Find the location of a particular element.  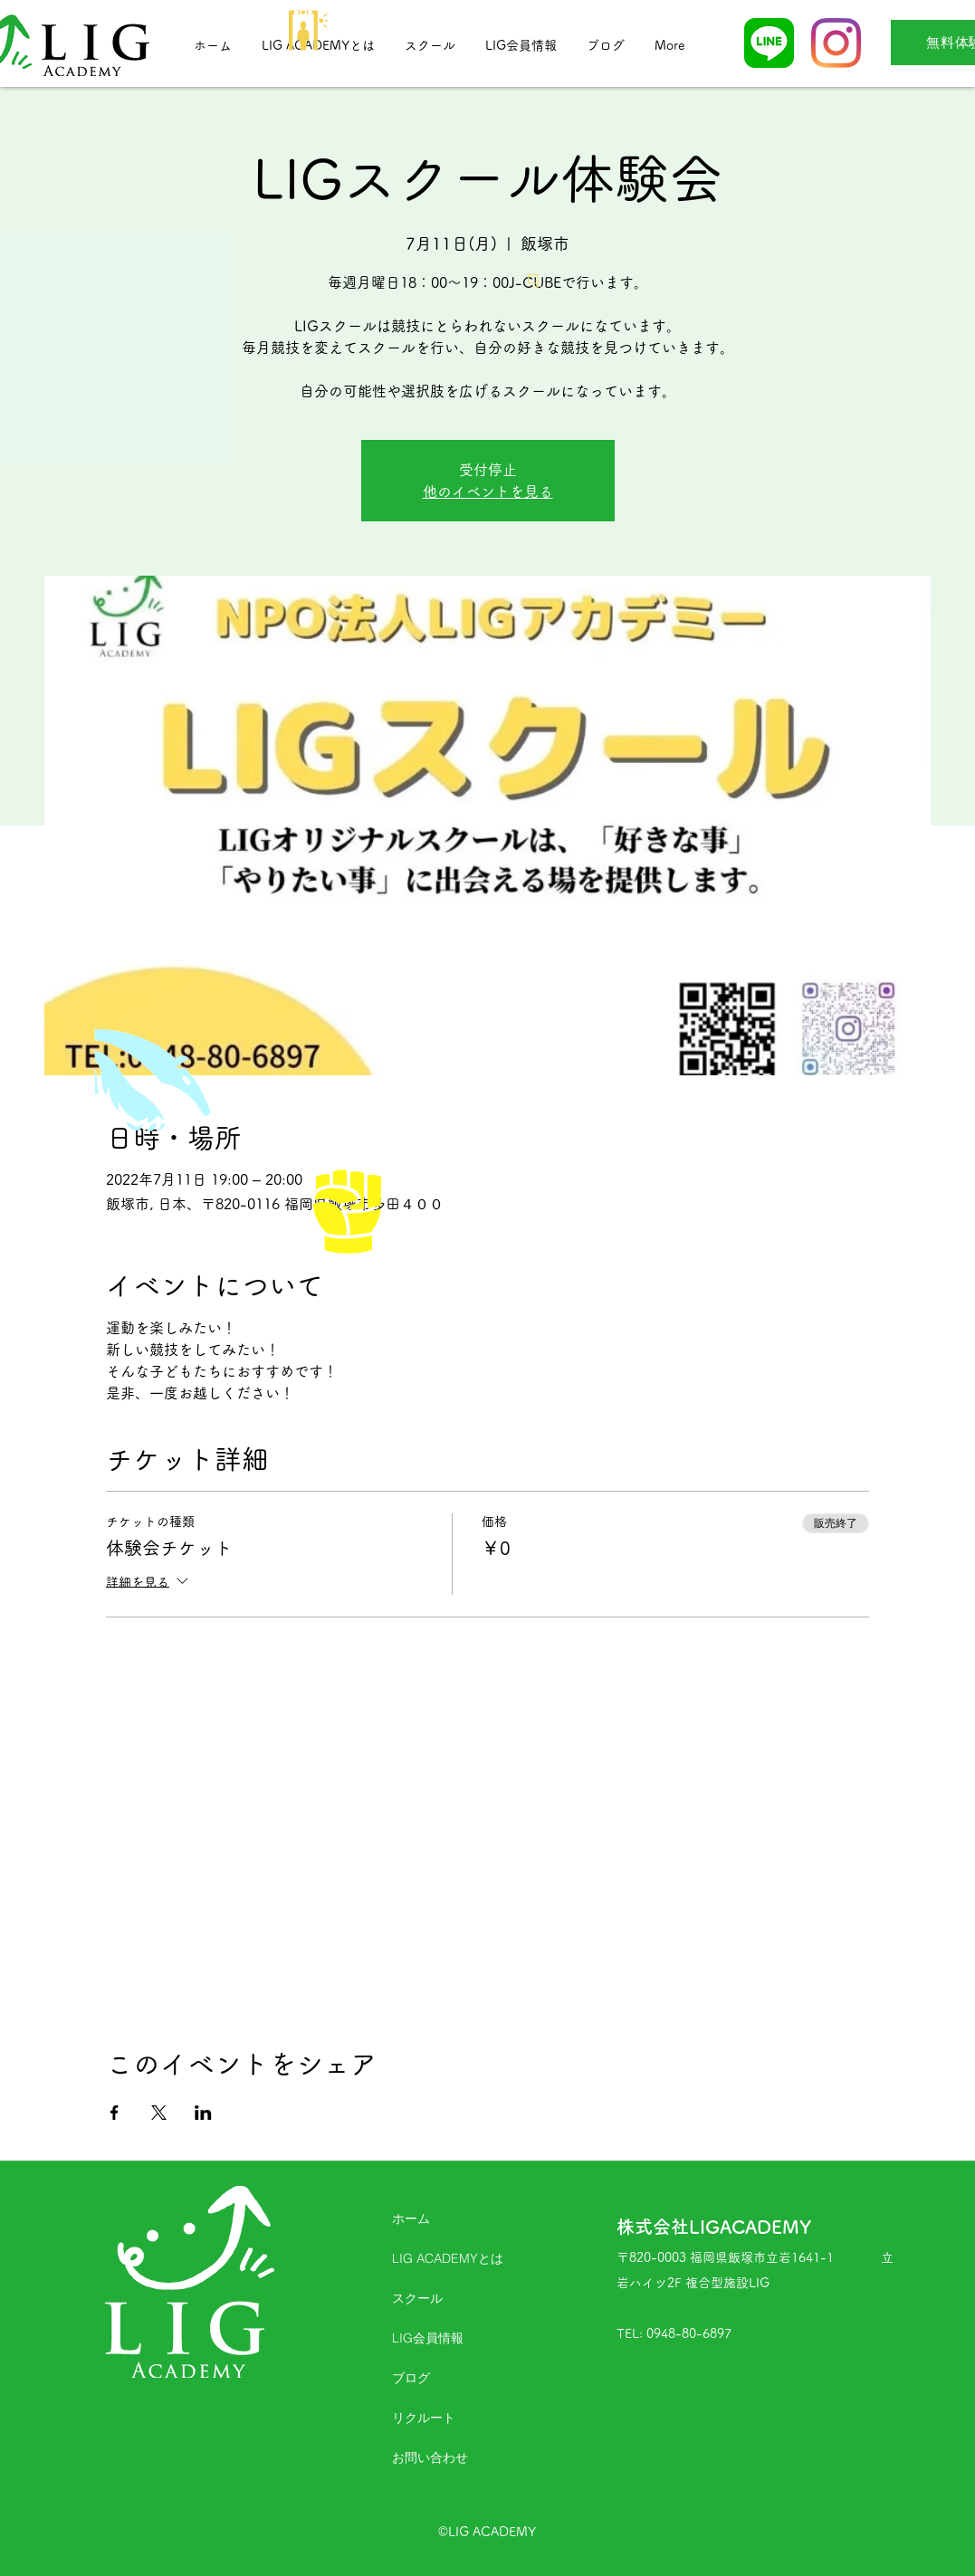

indicates strength or power attribute in a game is located at coordinates (346, 1211).